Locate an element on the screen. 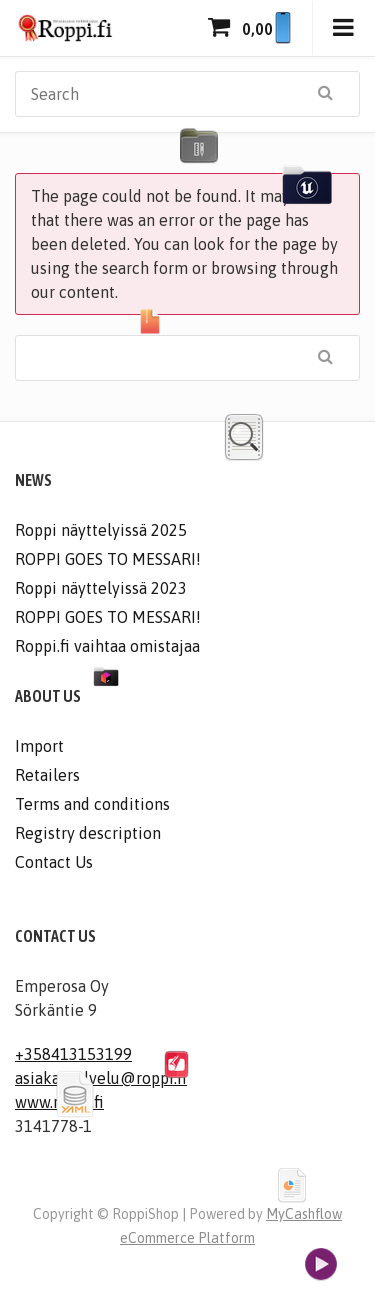  indicates a postscript (.ps) or .eps file type is located at coordinates (176, 1064).